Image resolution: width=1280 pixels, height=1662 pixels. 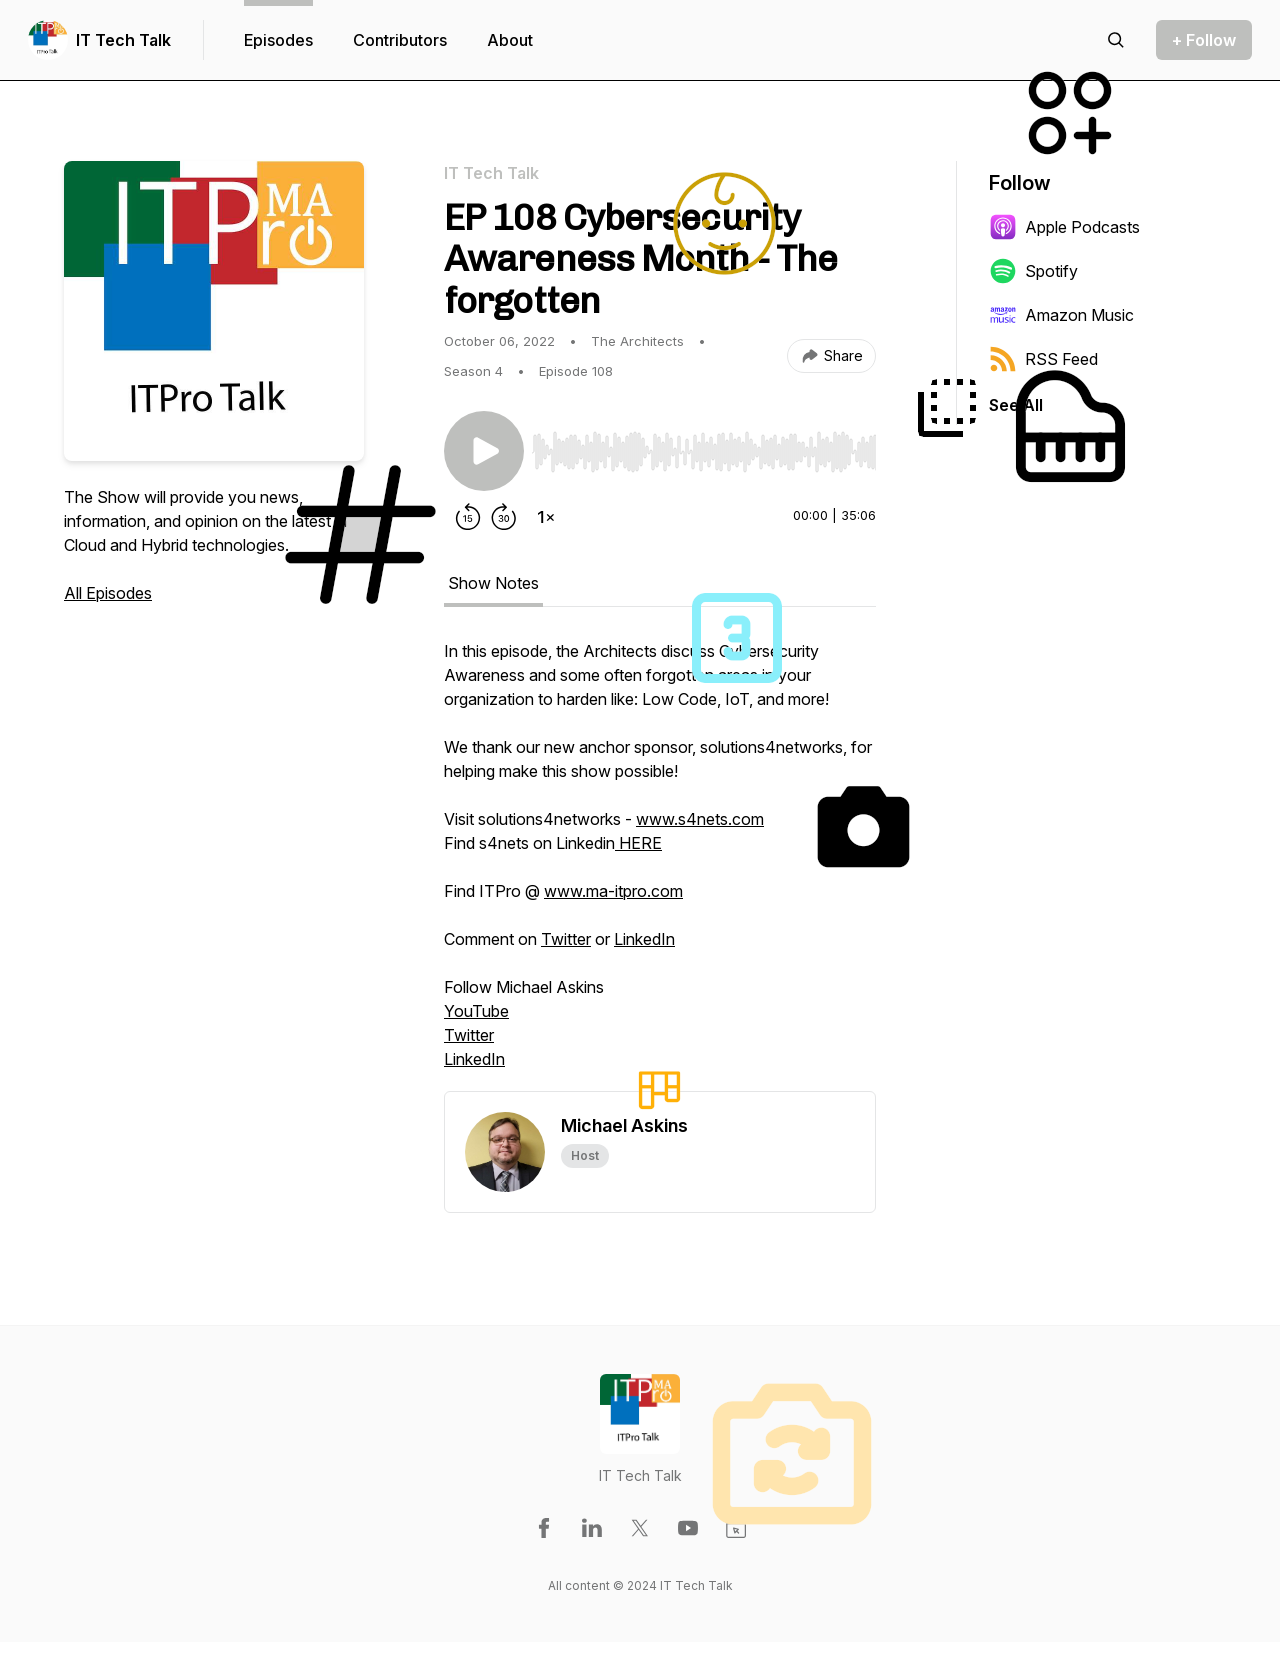 What do you see at coordinates (1070, 427) in the screenshot?
I see `access piano or keyboard instrument` at bounding box center [1070, 427].